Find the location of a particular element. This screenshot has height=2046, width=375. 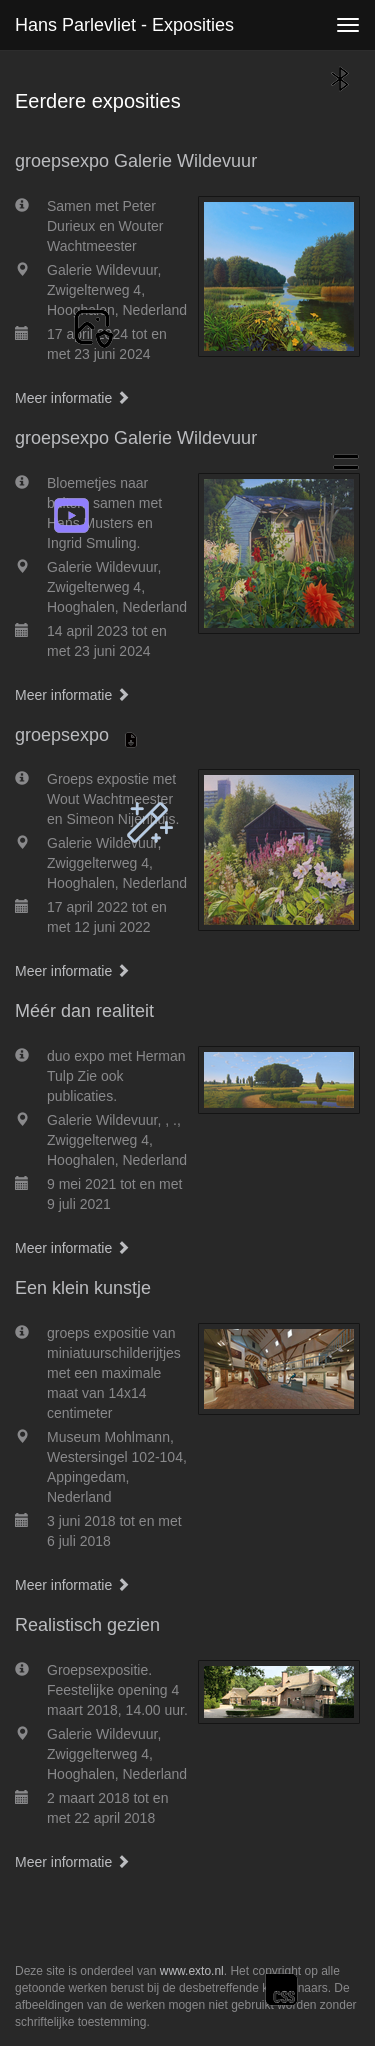

equals or comparison function is located at coordinates (346, 462).